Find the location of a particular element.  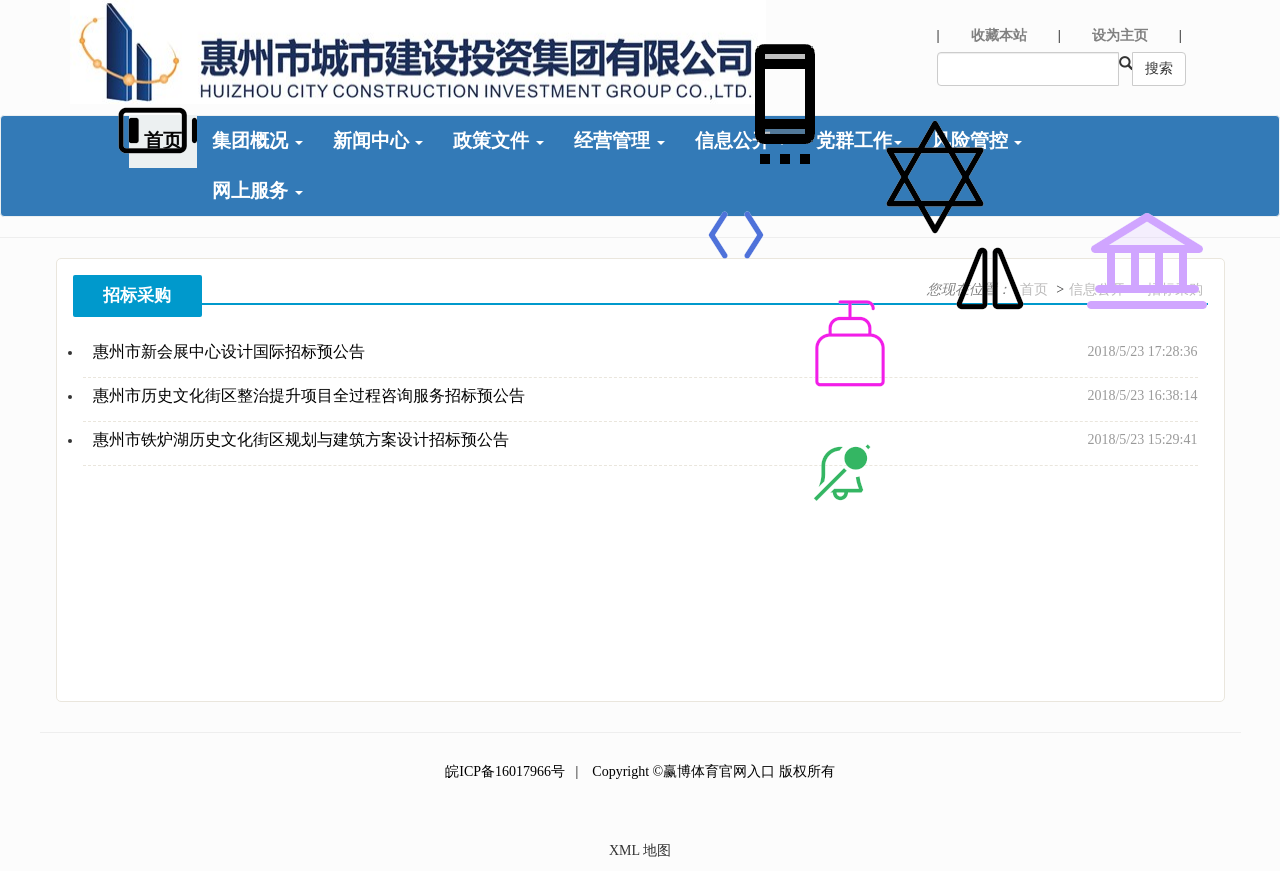

view or edit source code is located at coordinates (736, 235).